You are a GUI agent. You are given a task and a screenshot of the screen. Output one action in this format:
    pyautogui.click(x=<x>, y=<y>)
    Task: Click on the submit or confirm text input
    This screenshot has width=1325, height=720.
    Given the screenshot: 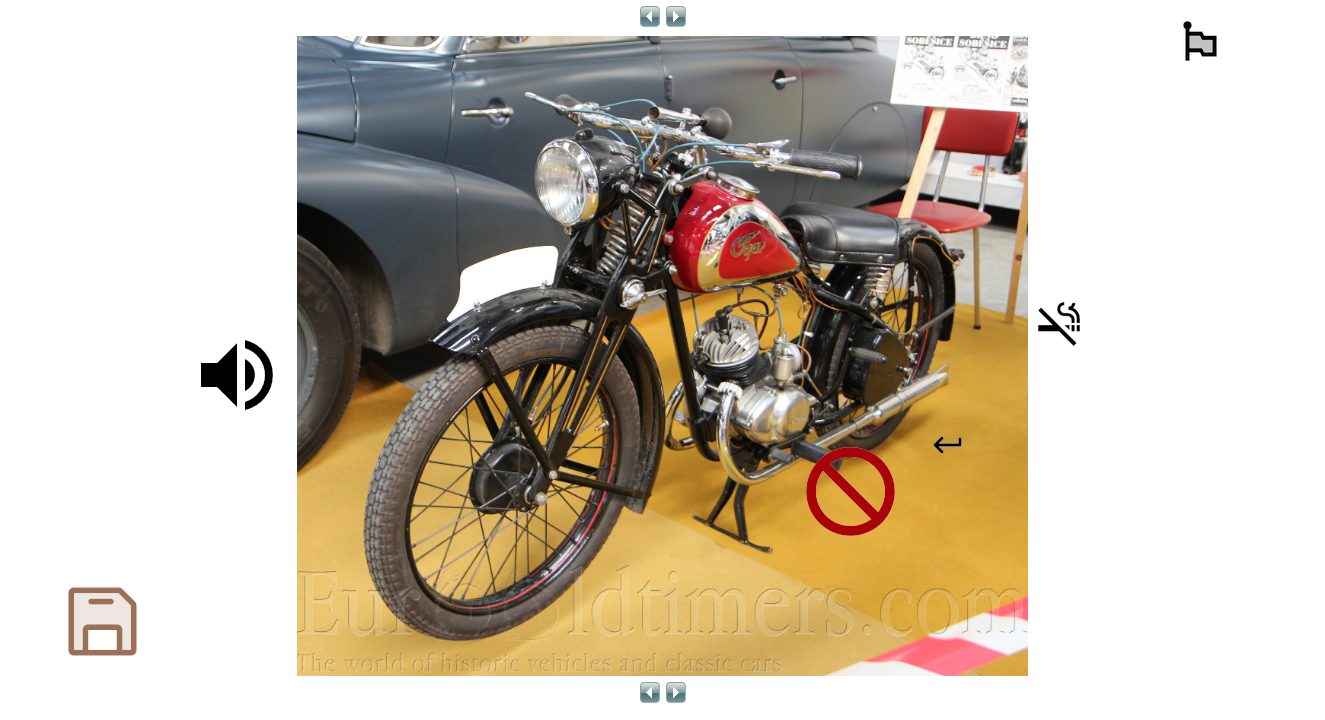 What is the action you would take?
    pyautogui.click(x=948, y=445)
    